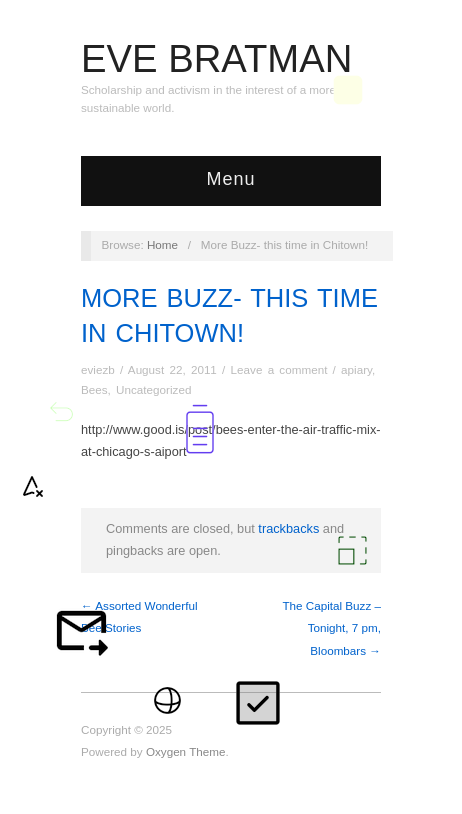 Image resolution: width=462 pixels, height=814 pixels. I want to click on disable navigation or GPS tracking, so click(32, 486).